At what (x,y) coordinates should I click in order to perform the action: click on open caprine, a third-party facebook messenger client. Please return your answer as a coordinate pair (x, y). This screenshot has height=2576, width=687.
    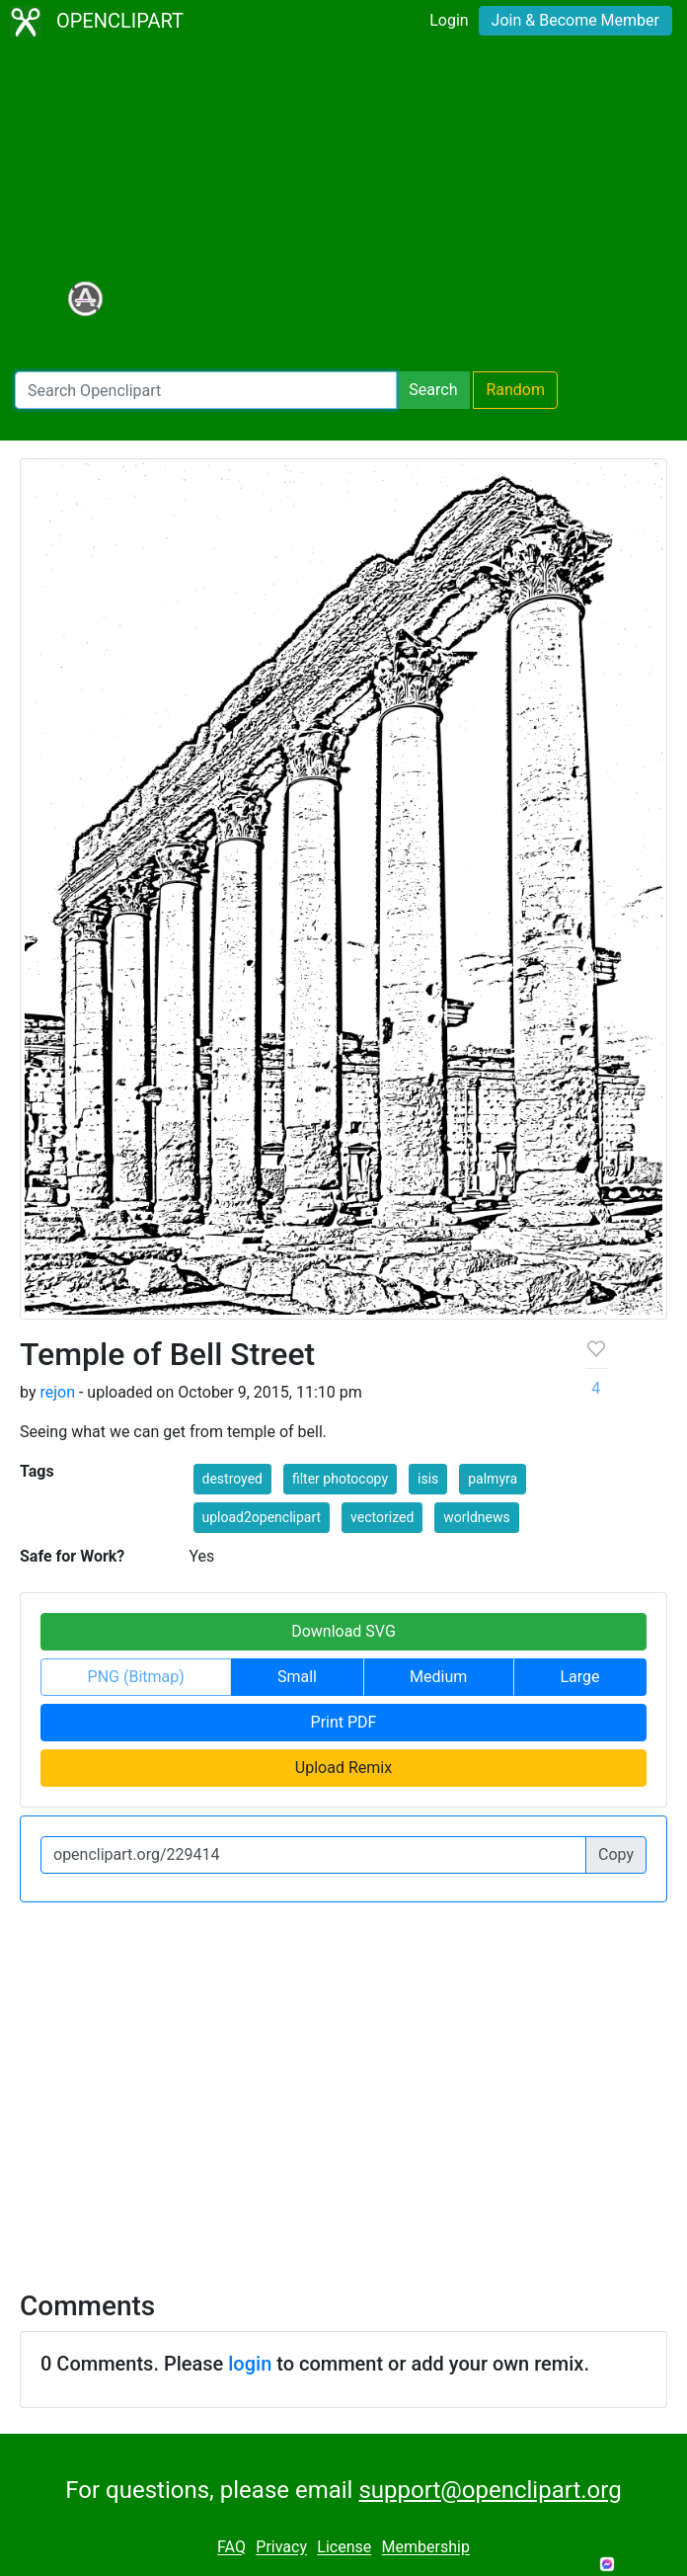
    Looking at the image, I should click on (607, 2564).